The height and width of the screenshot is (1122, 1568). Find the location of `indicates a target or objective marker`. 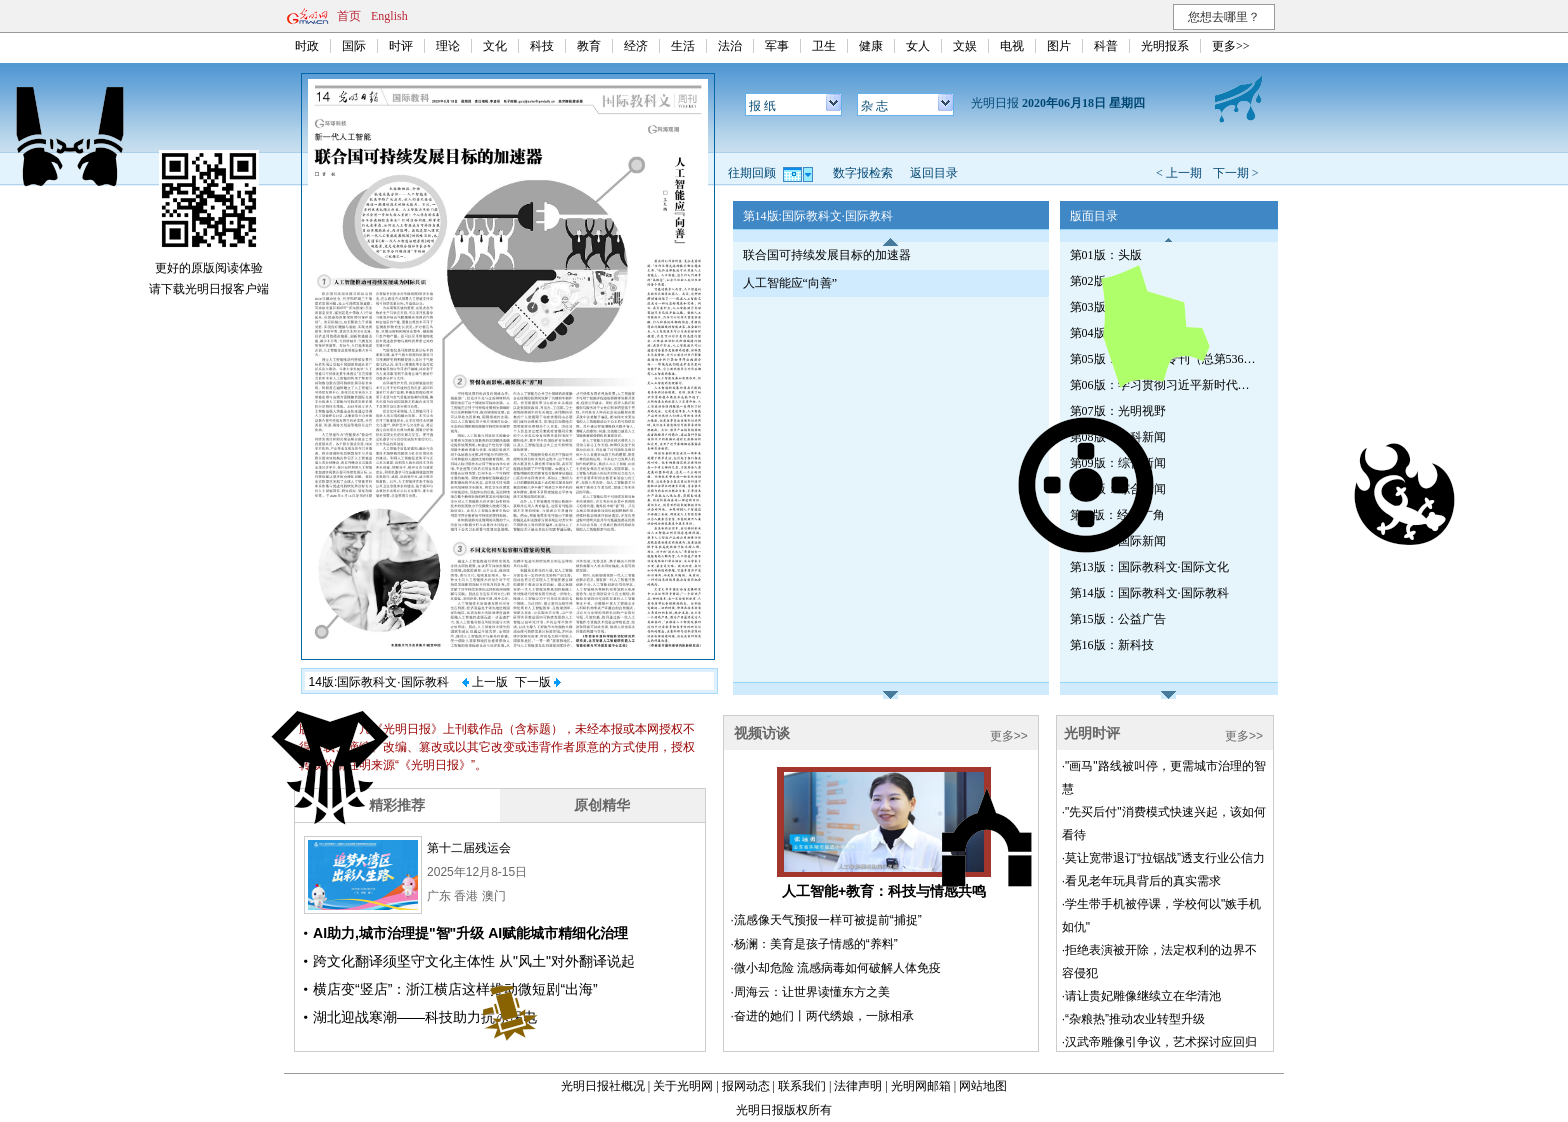

indicates a target or objective marker is located at coordinates (1086, 485).